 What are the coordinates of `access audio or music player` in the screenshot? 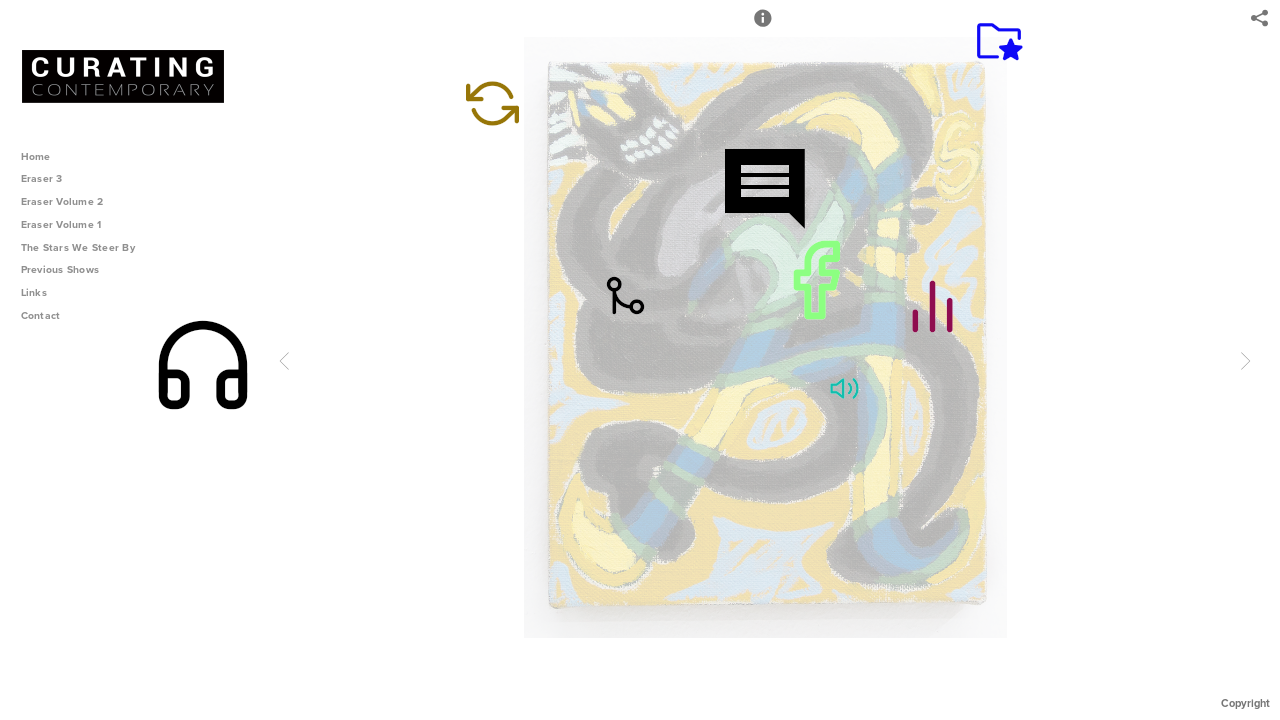 It's located at (203, 365).